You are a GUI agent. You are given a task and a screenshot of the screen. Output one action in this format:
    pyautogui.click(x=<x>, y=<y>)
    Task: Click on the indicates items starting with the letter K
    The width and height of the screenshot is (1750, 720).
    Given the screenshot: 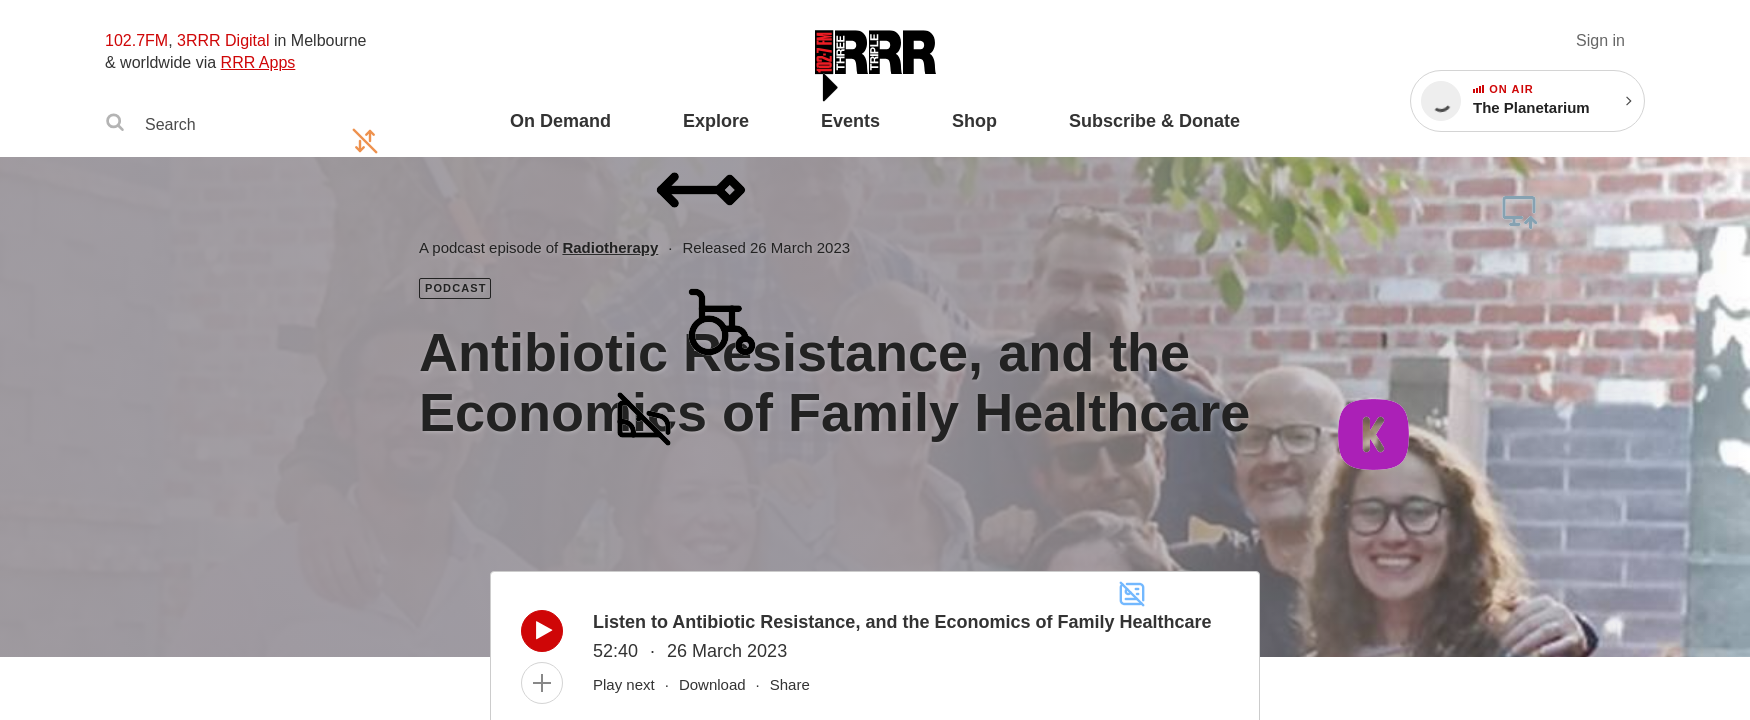 What is the action you would take?
    pyautogui.click(x=1373, y=434)
    